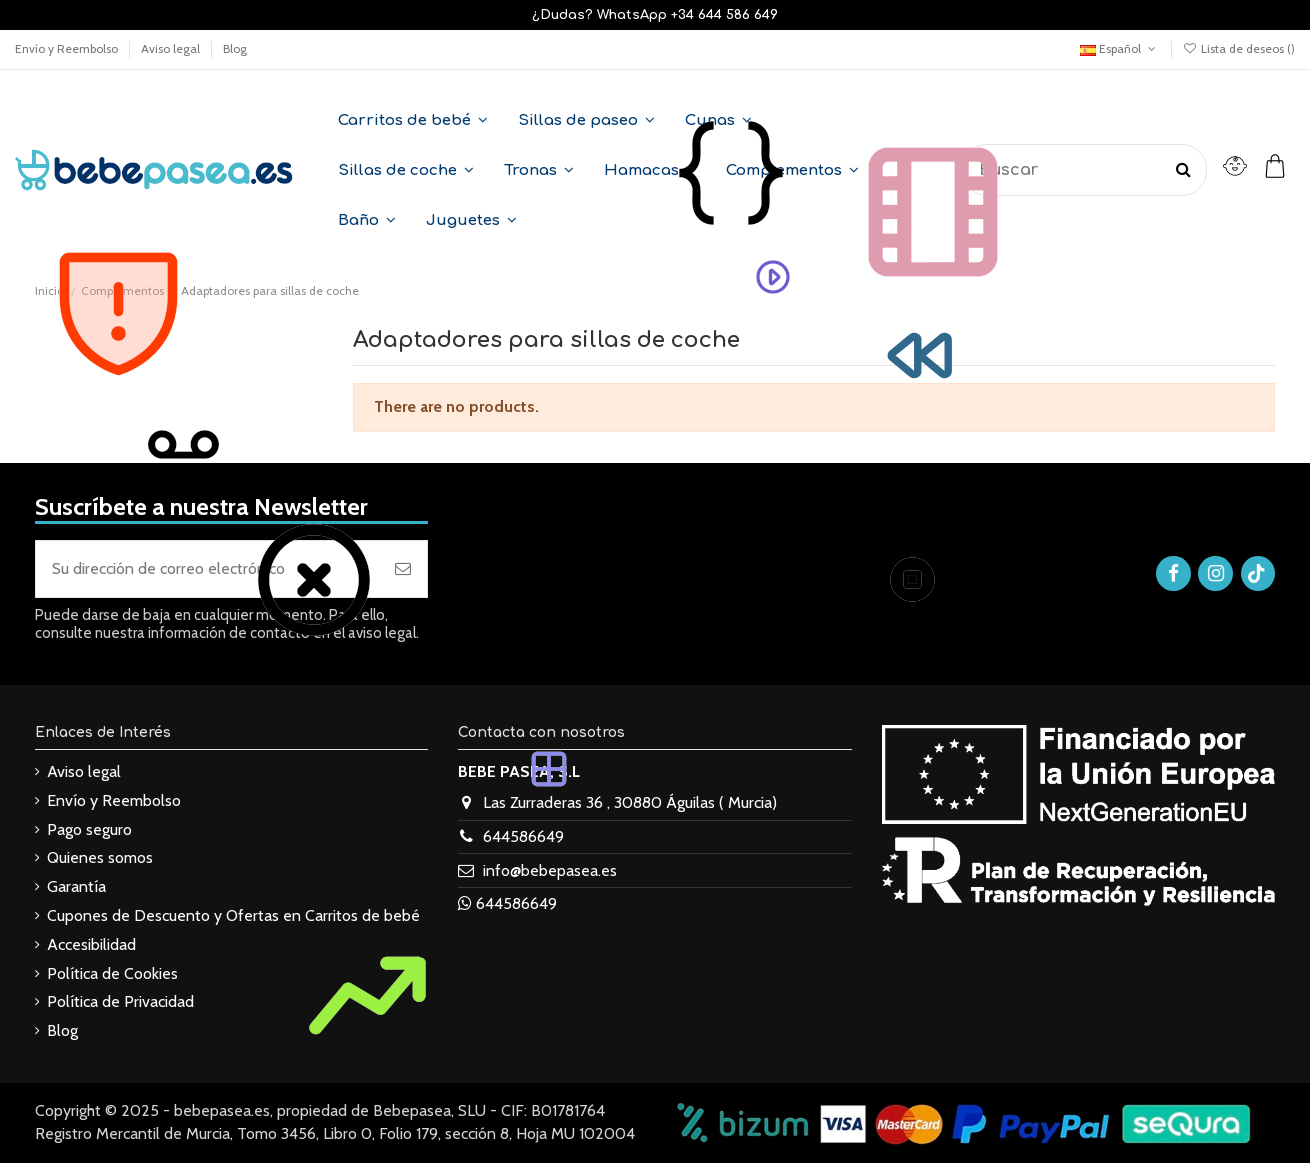  I want to click on play media or video content, so click(773, 277).